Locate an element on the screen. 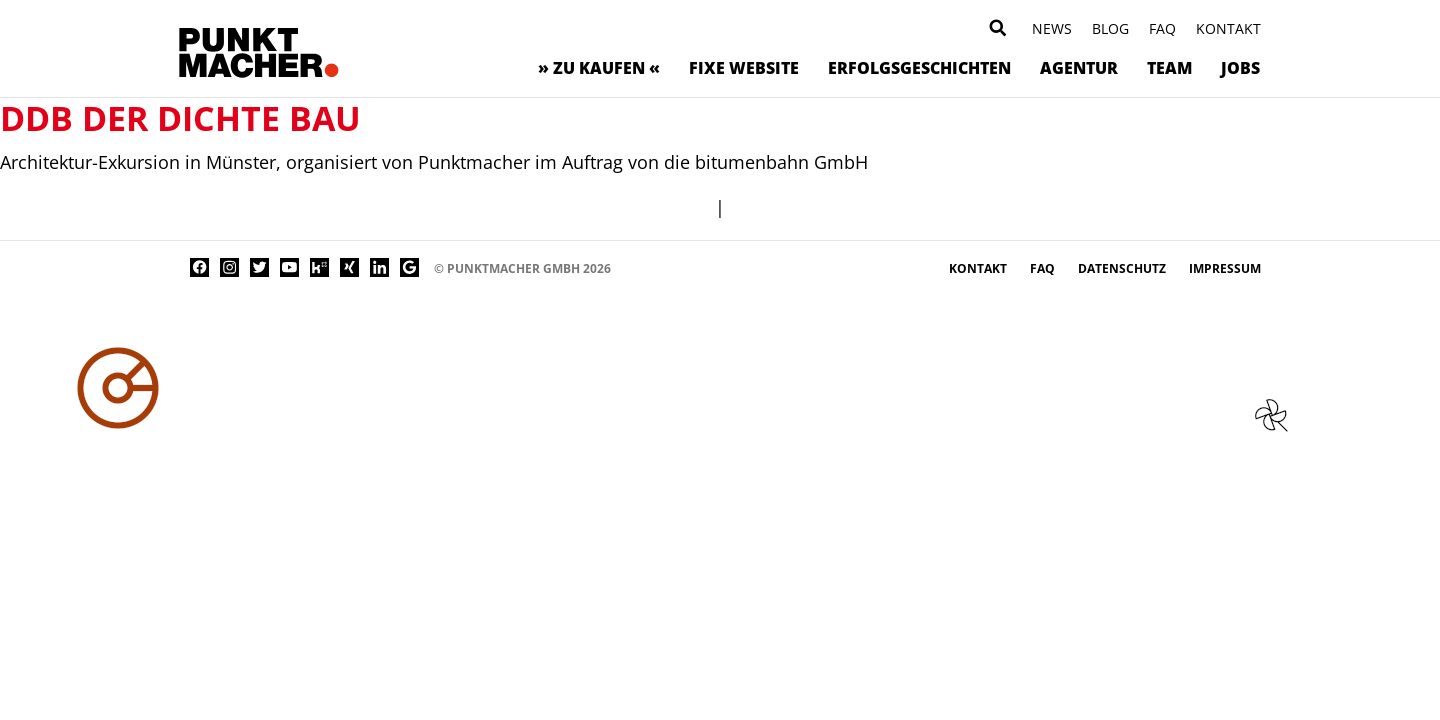  play or access music library is located at coordinates (118, 388).